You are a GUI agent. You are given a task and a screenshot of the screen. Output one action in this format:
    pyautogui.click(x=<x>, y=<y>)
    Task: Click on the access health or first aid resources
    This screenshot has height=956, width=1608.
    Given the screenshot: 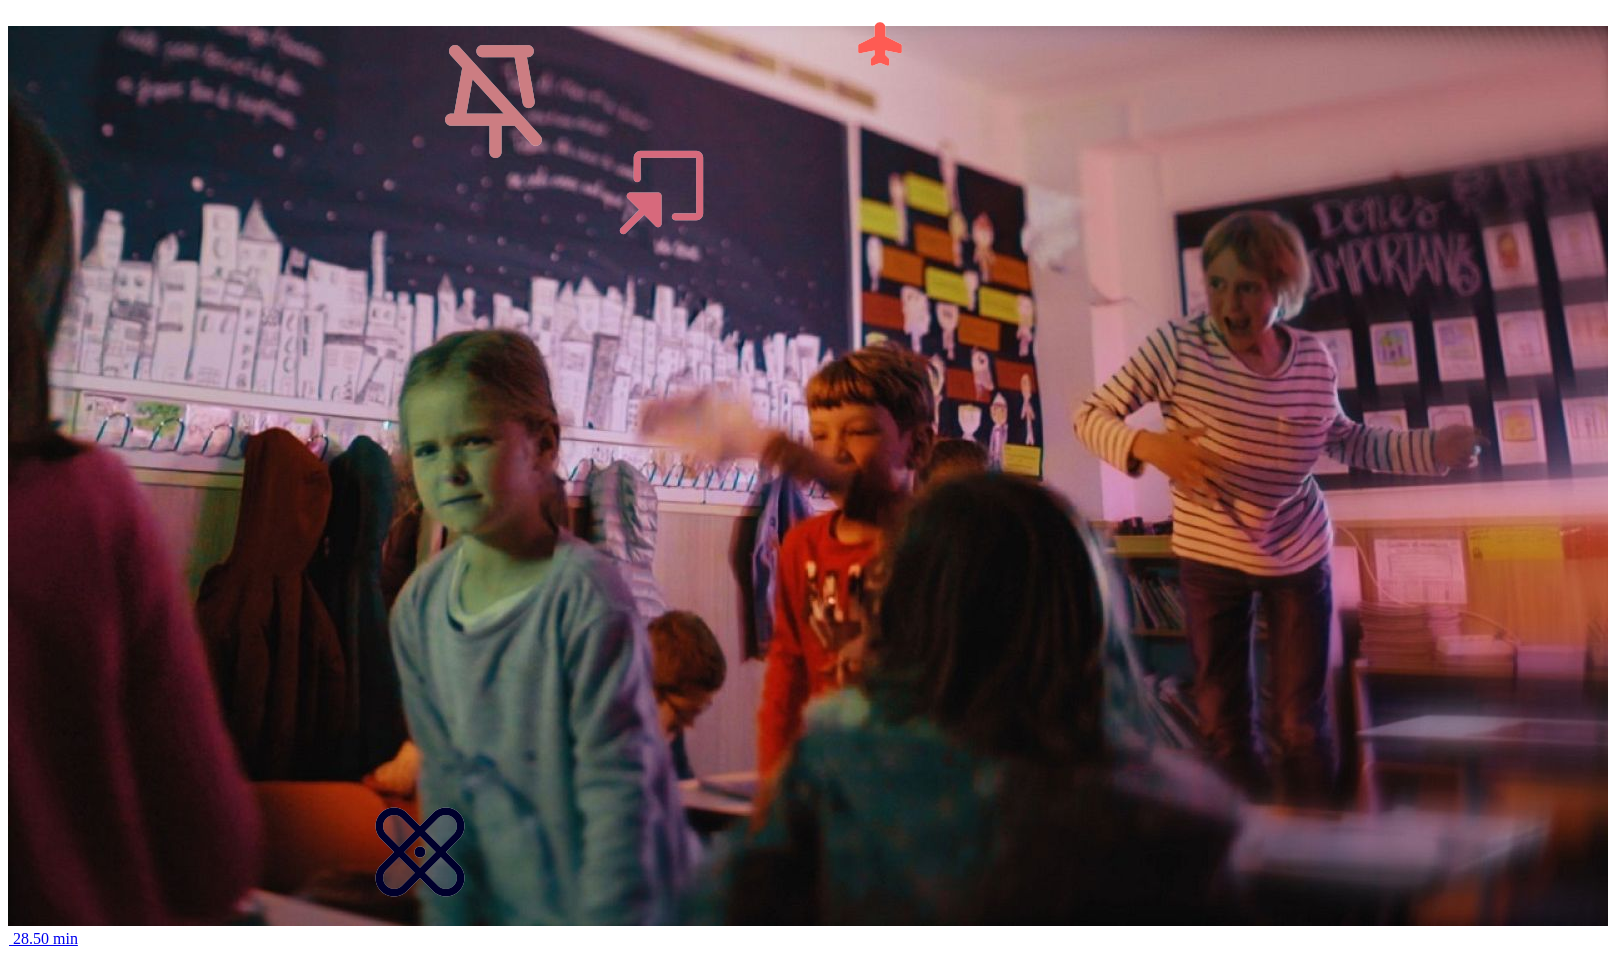 What is the action you would take?
    pyautogui.click(x=420, y=852)
    